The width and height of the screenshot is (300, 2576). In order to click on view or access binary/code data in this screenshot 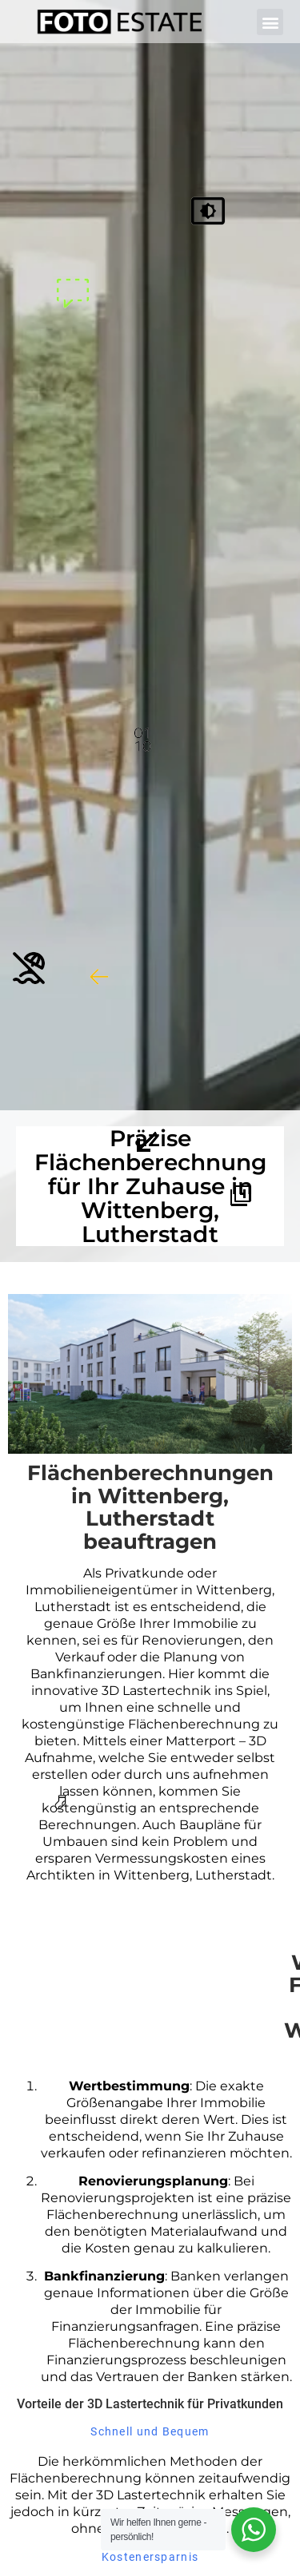, I will do `click(142, 740)`.